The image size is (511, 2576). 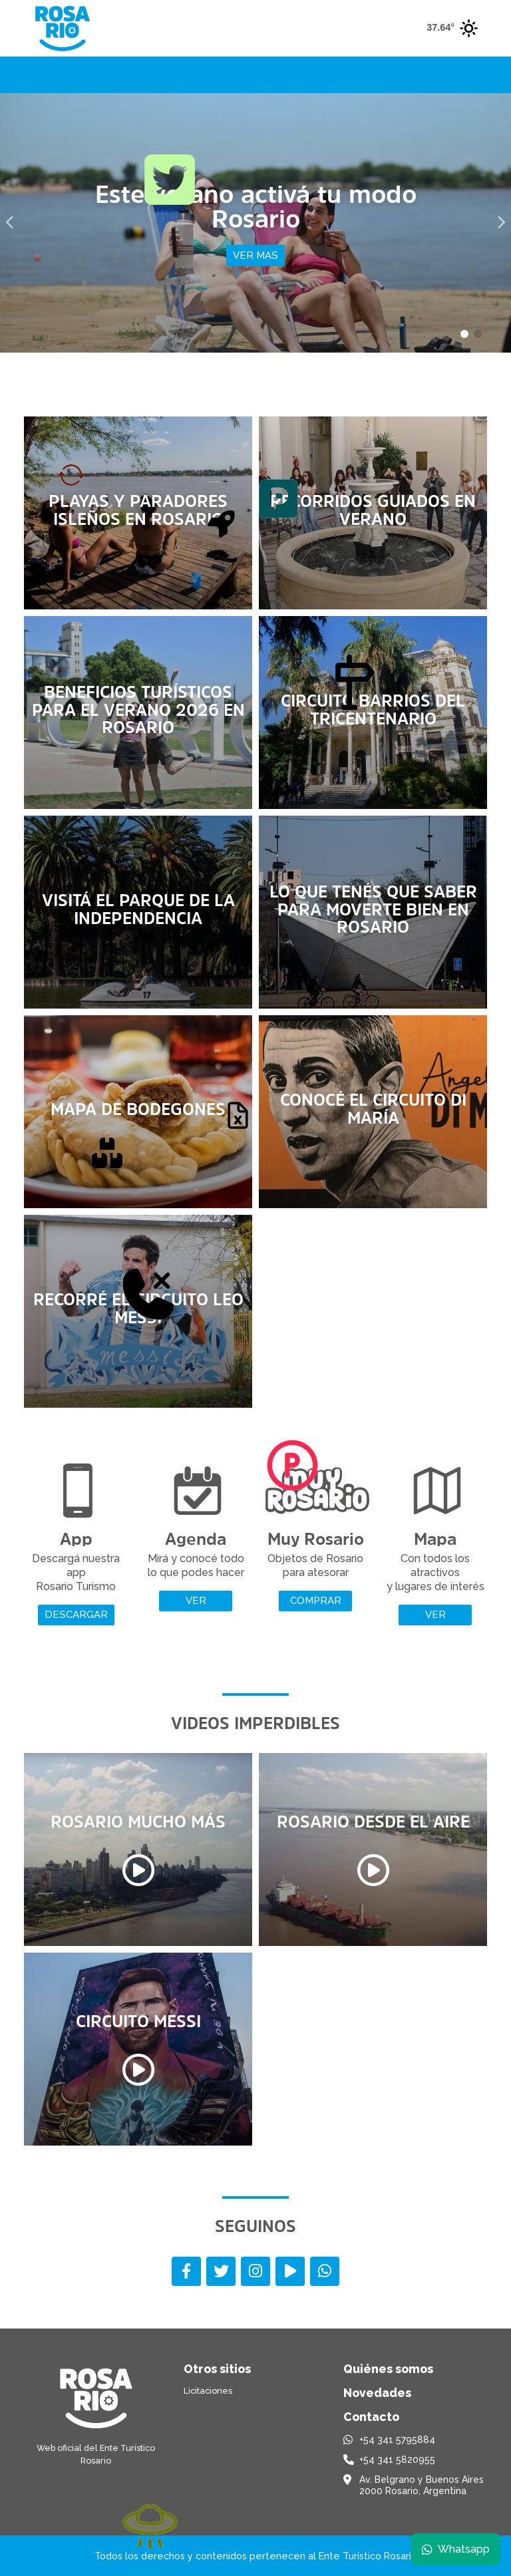 What do you see at coordinates (71, 475) in the screenshot?
I see `sync data across devices` at bounding box center [71, 475].